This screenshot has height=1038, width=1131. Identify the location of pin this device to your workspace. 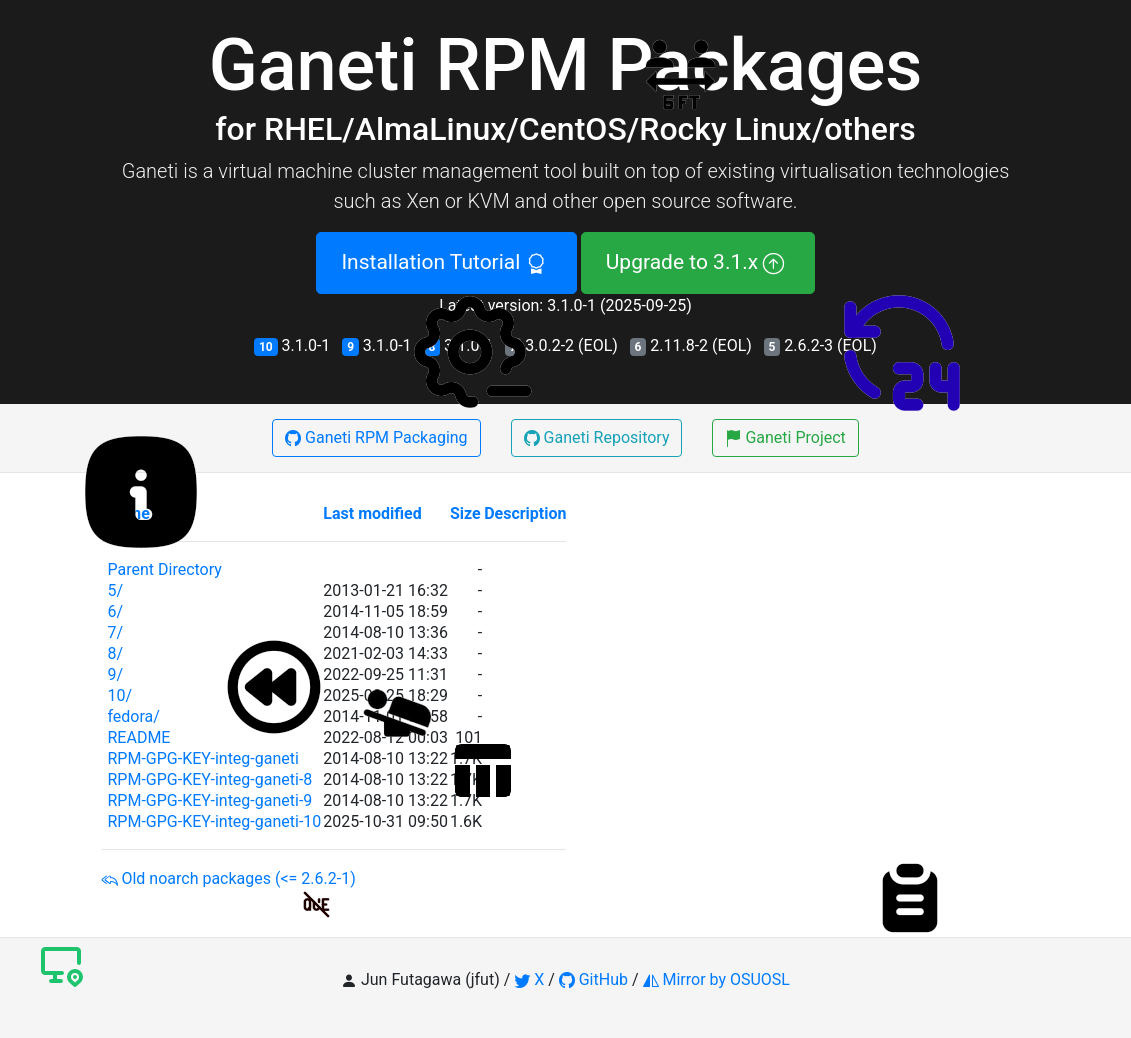
(61, 965).